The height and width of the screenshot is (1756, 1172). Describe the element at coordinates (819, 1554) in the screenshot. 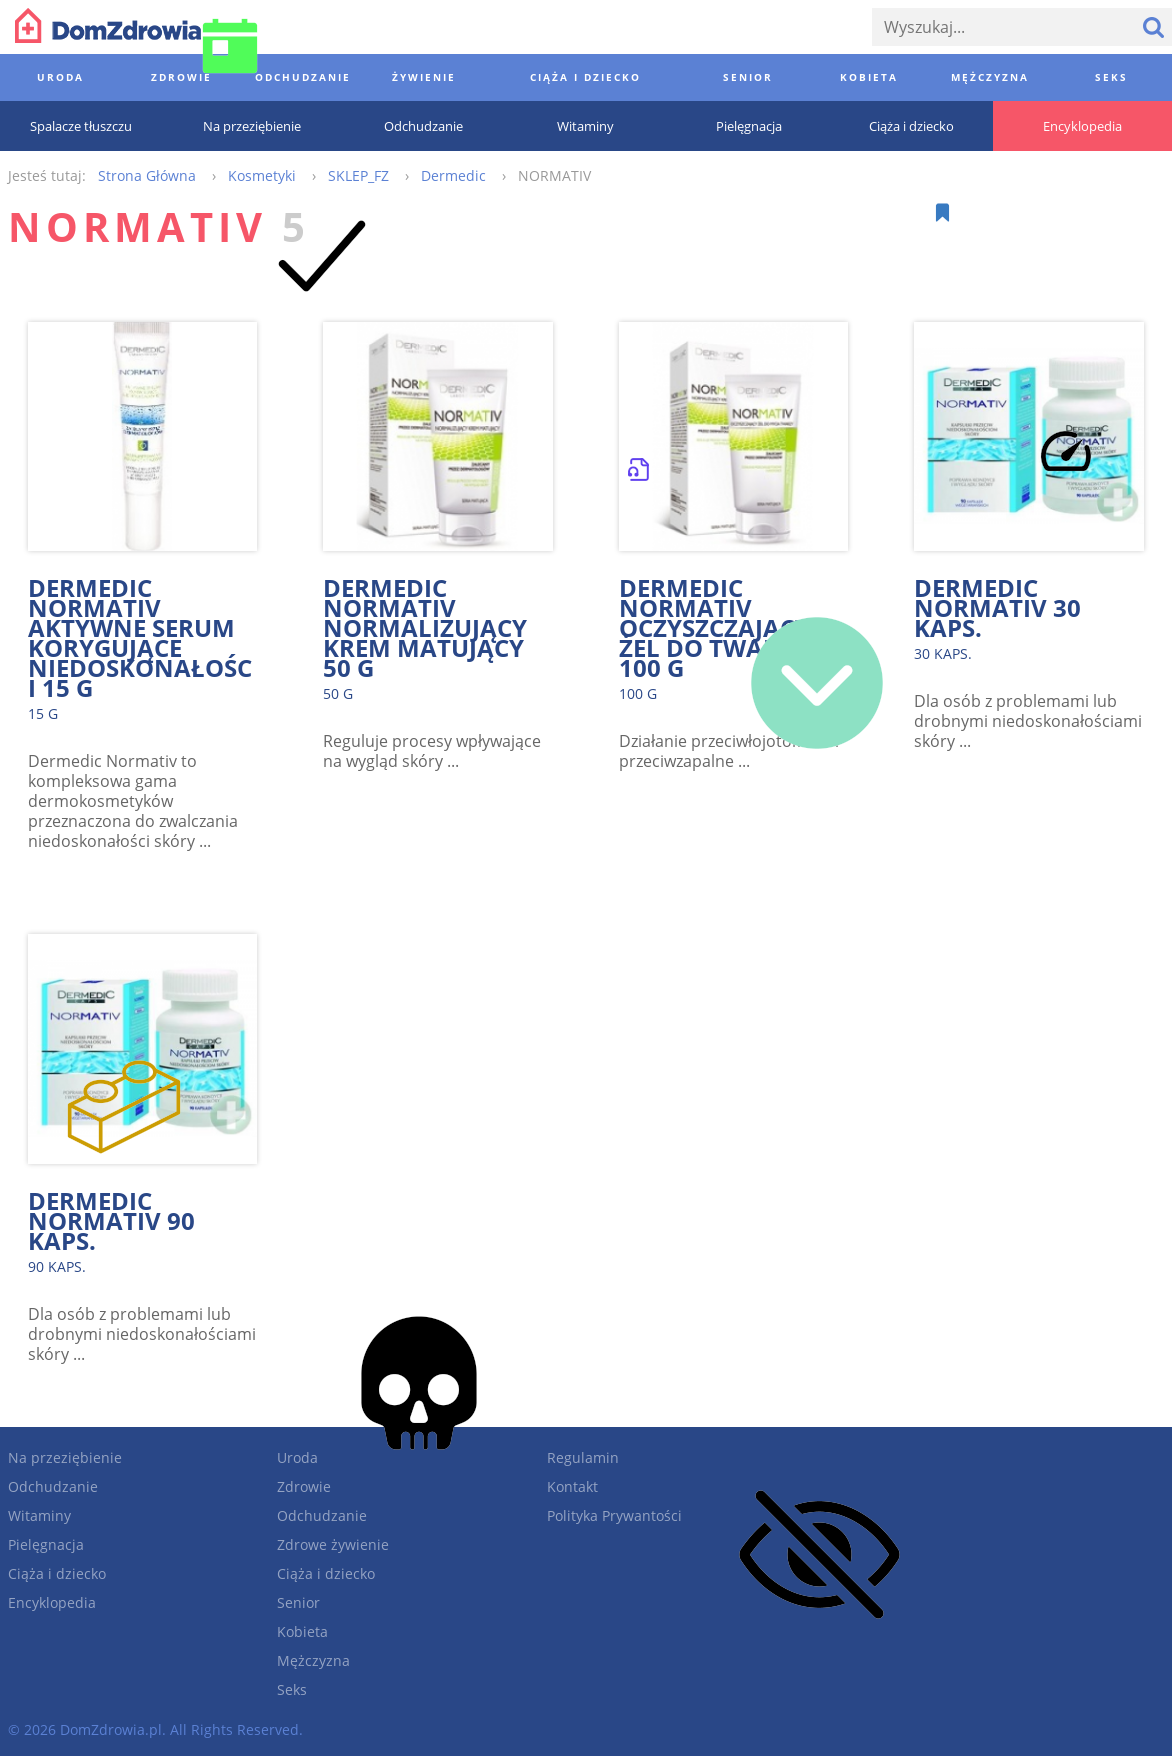

I see `hide password or sensitive content` at that location.